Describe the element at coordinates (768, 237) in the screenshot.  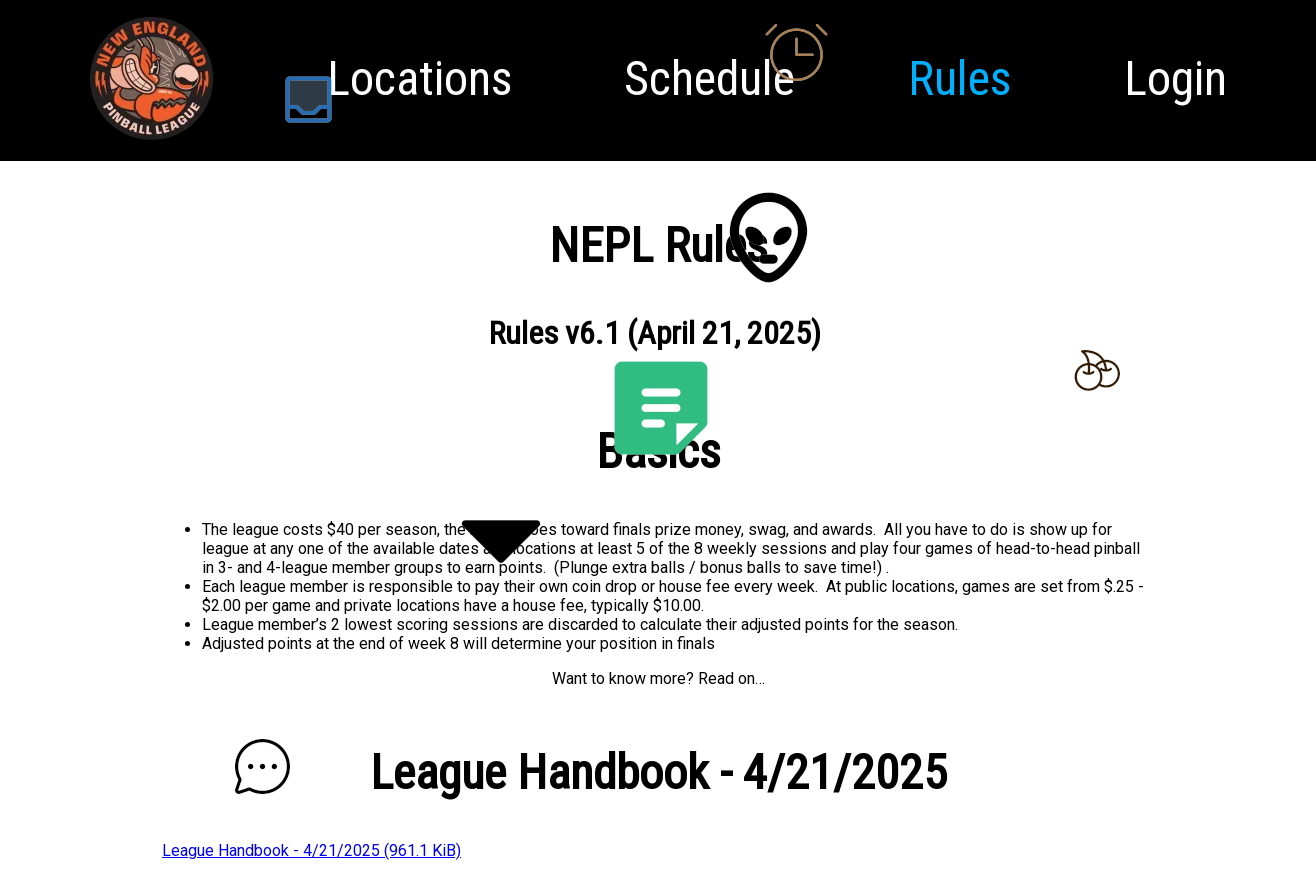
I see `view or access sci-fi themed content` at that location.